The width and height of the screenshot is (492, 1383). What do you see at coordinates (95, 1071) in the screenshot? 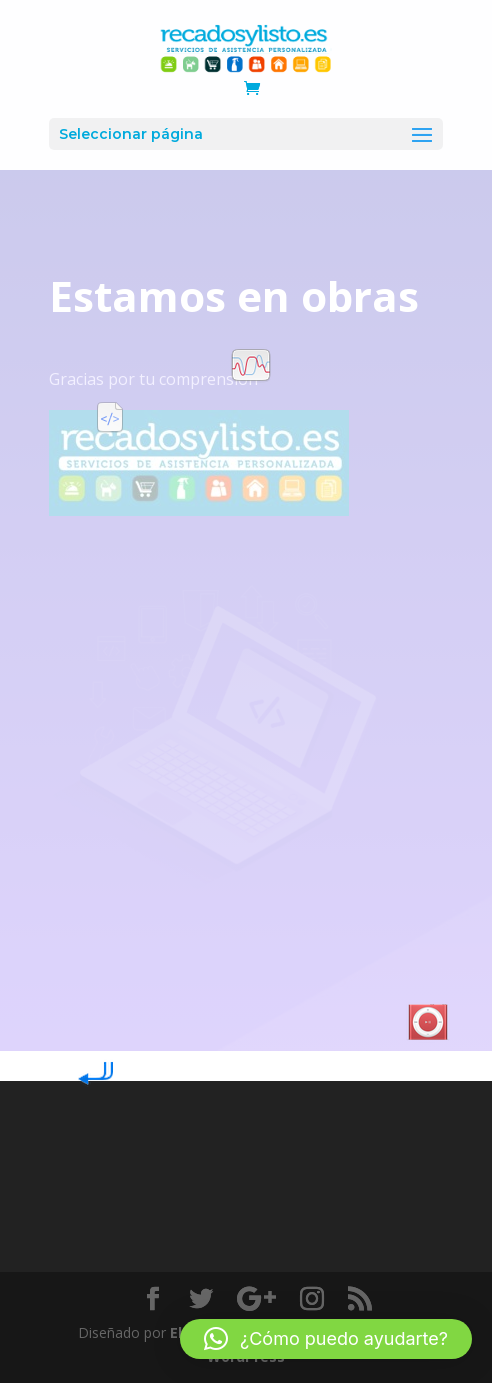
I see `reply to all recipients of an email` at bounding box center [95, 1071].